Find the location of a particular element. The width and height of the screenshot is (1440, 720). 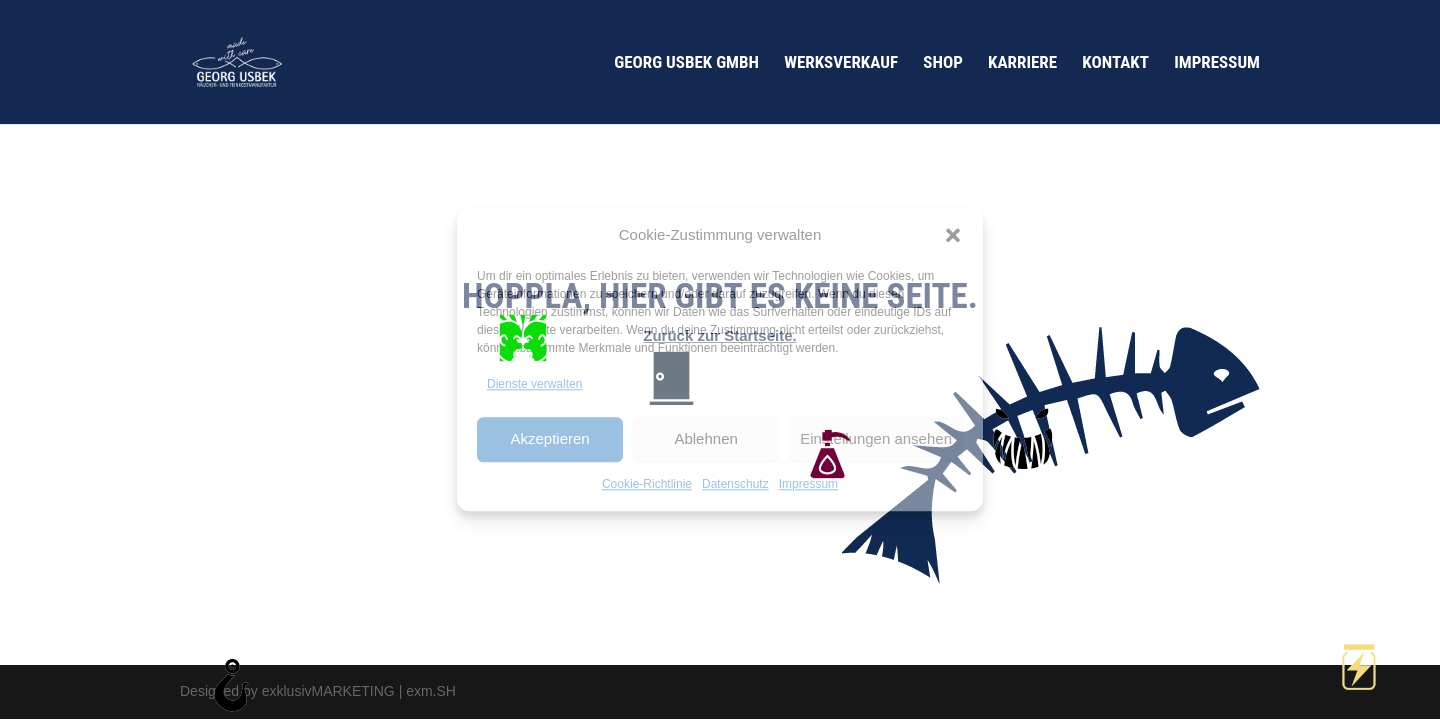

exit the current screen or application is located at coordinates (671, 377).